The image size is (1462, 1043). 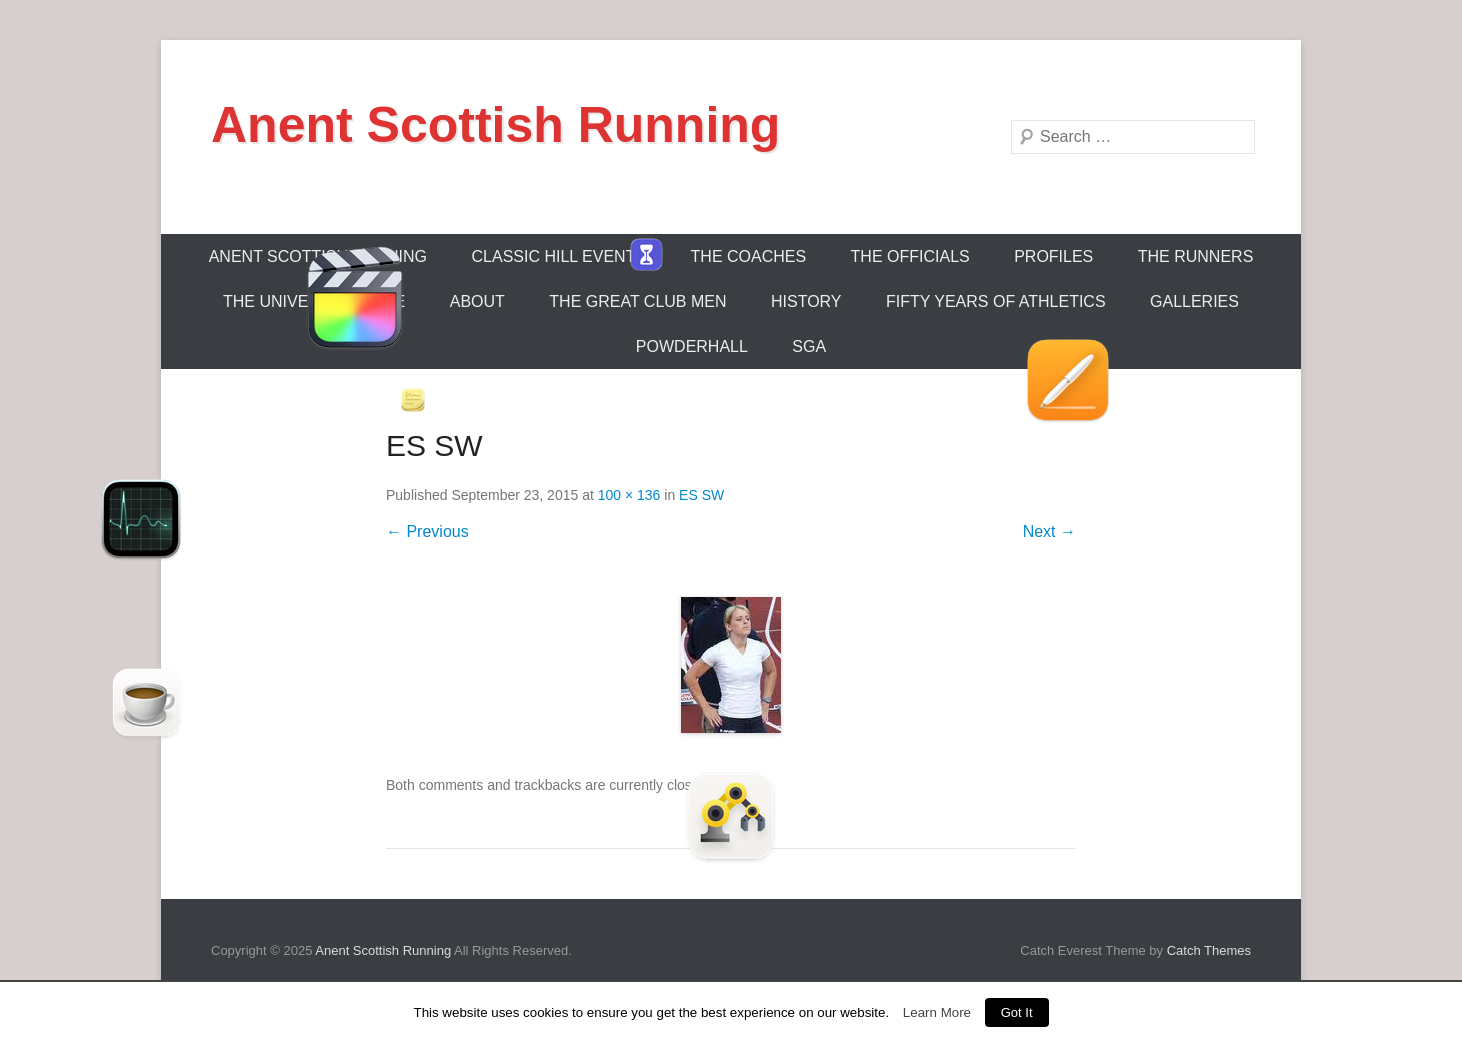 I want to click on launch a java application, so click(x=146, y=702).